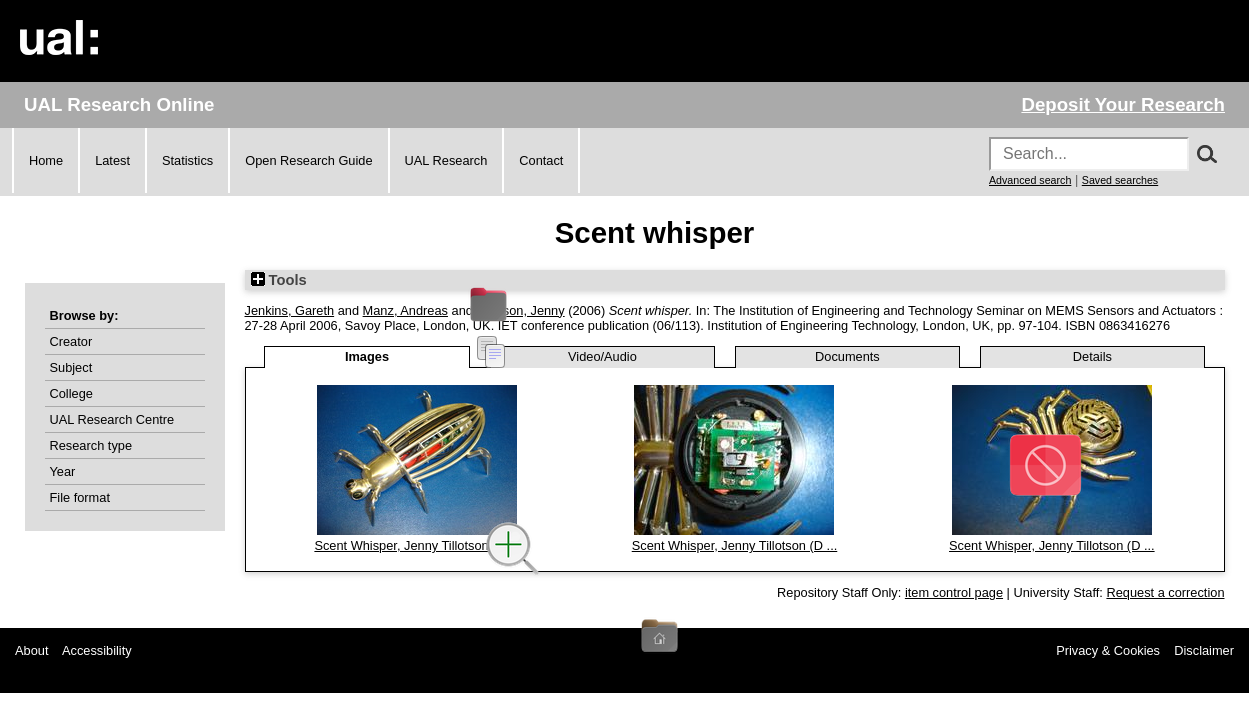 The image size is (1249, 721). Describe the element at coordinates (491, 352) in the screenshot. I see `copy selected content to clipboard` at that location.